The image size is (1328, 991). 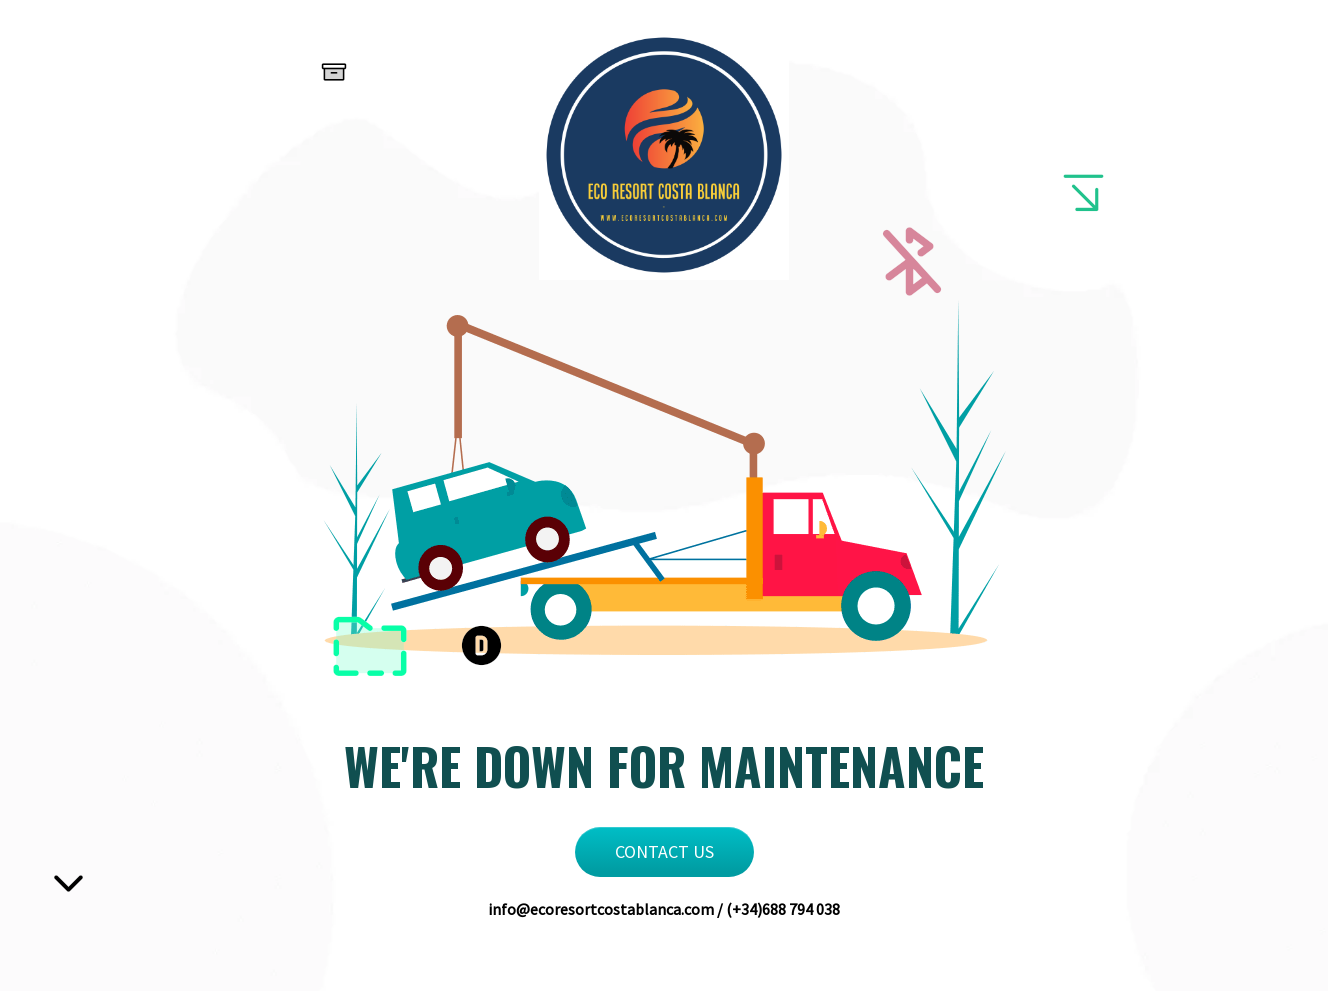 What do you see at coordinates (909, 261) in the screenshot?
I see `bluetooth is disabled or turned off` at bounding box center [909, 261].